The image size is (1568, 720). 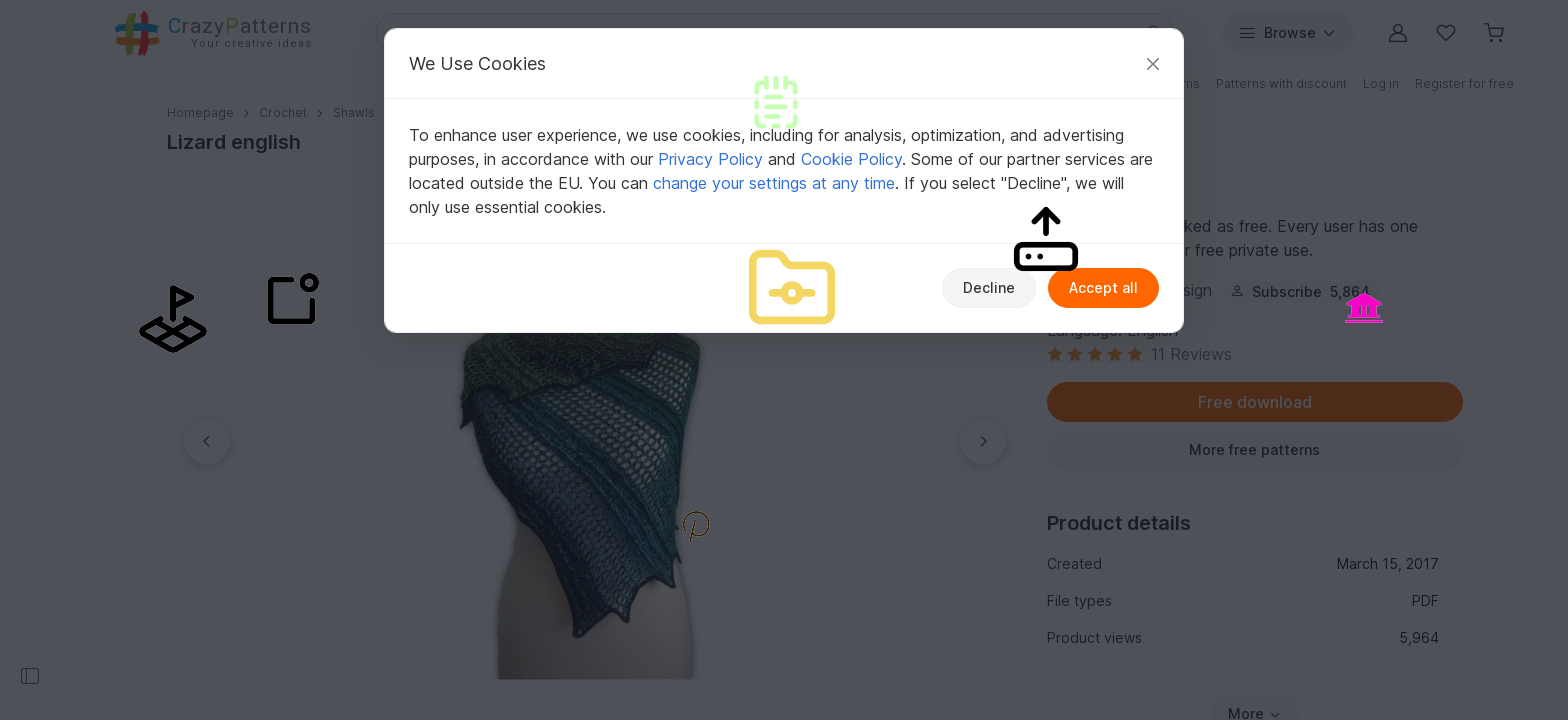 What do you see at coordinates (776, 102) in the screenshot?
I see `draft or unsaved document` at bounding box center [776, 102].